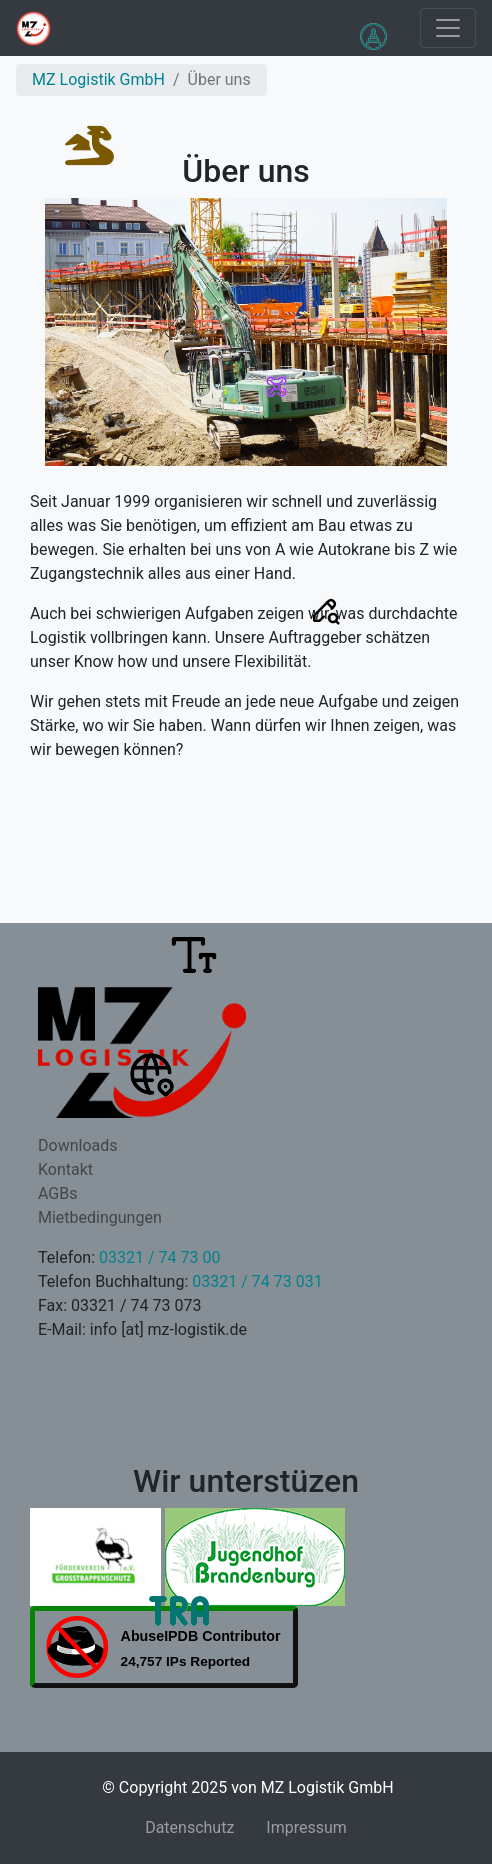 Image resolution: width=492 pixels, height=1864 pixels. Describe the element at coordinates (151, 1074) in the screenshot. I see `view location on world map` at that location.